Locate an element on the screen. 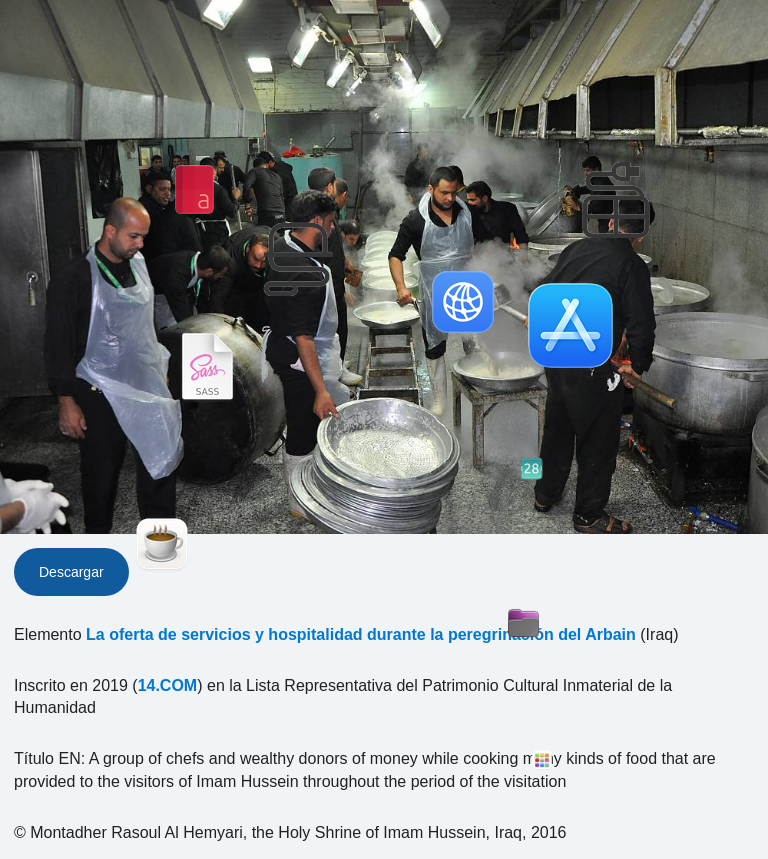  drop files here to move them into this folder is located at coordinates (523, 622).